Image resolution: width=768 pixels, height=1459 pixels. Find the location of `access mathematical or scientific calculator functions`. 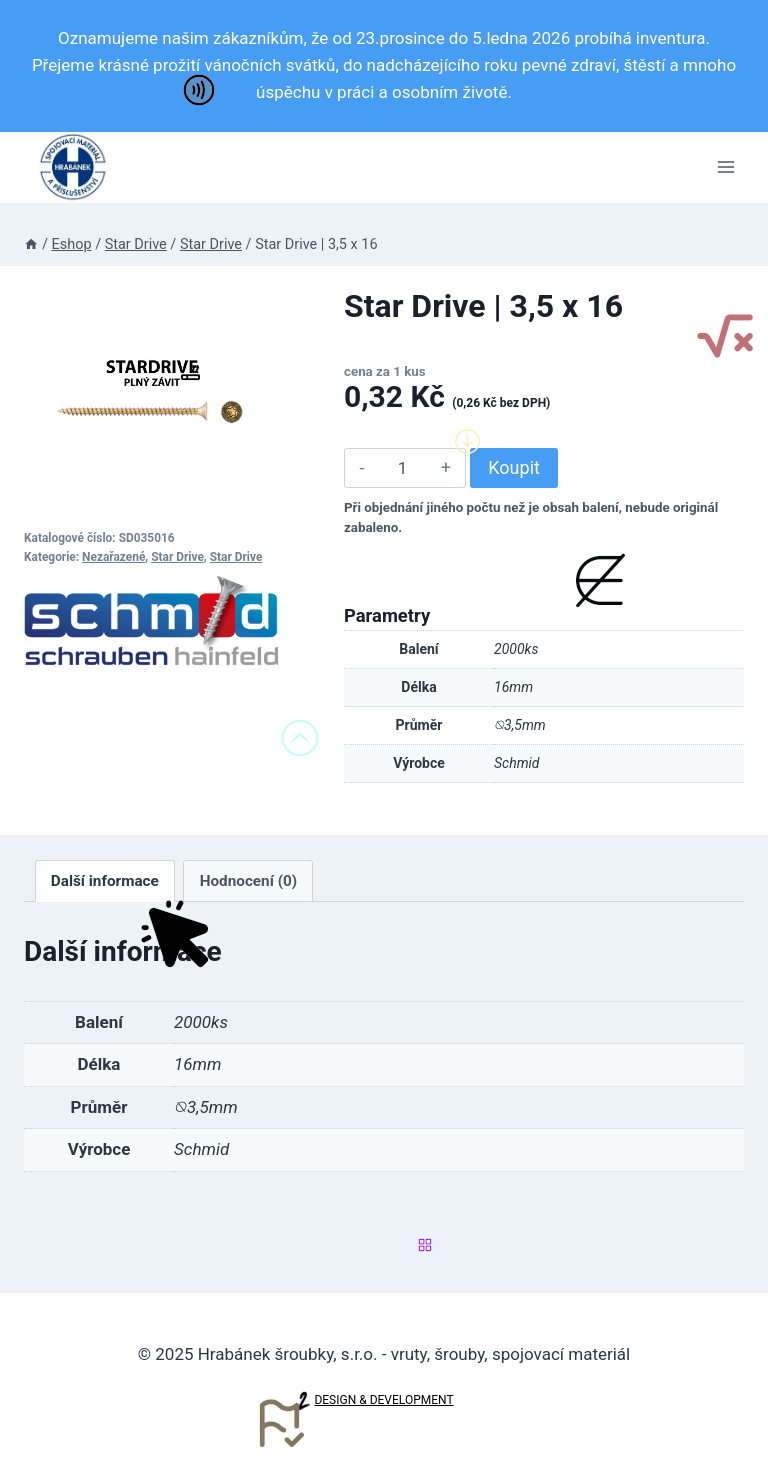

access mathematical or scientific calculator functions is located at coordinates (725, 336).